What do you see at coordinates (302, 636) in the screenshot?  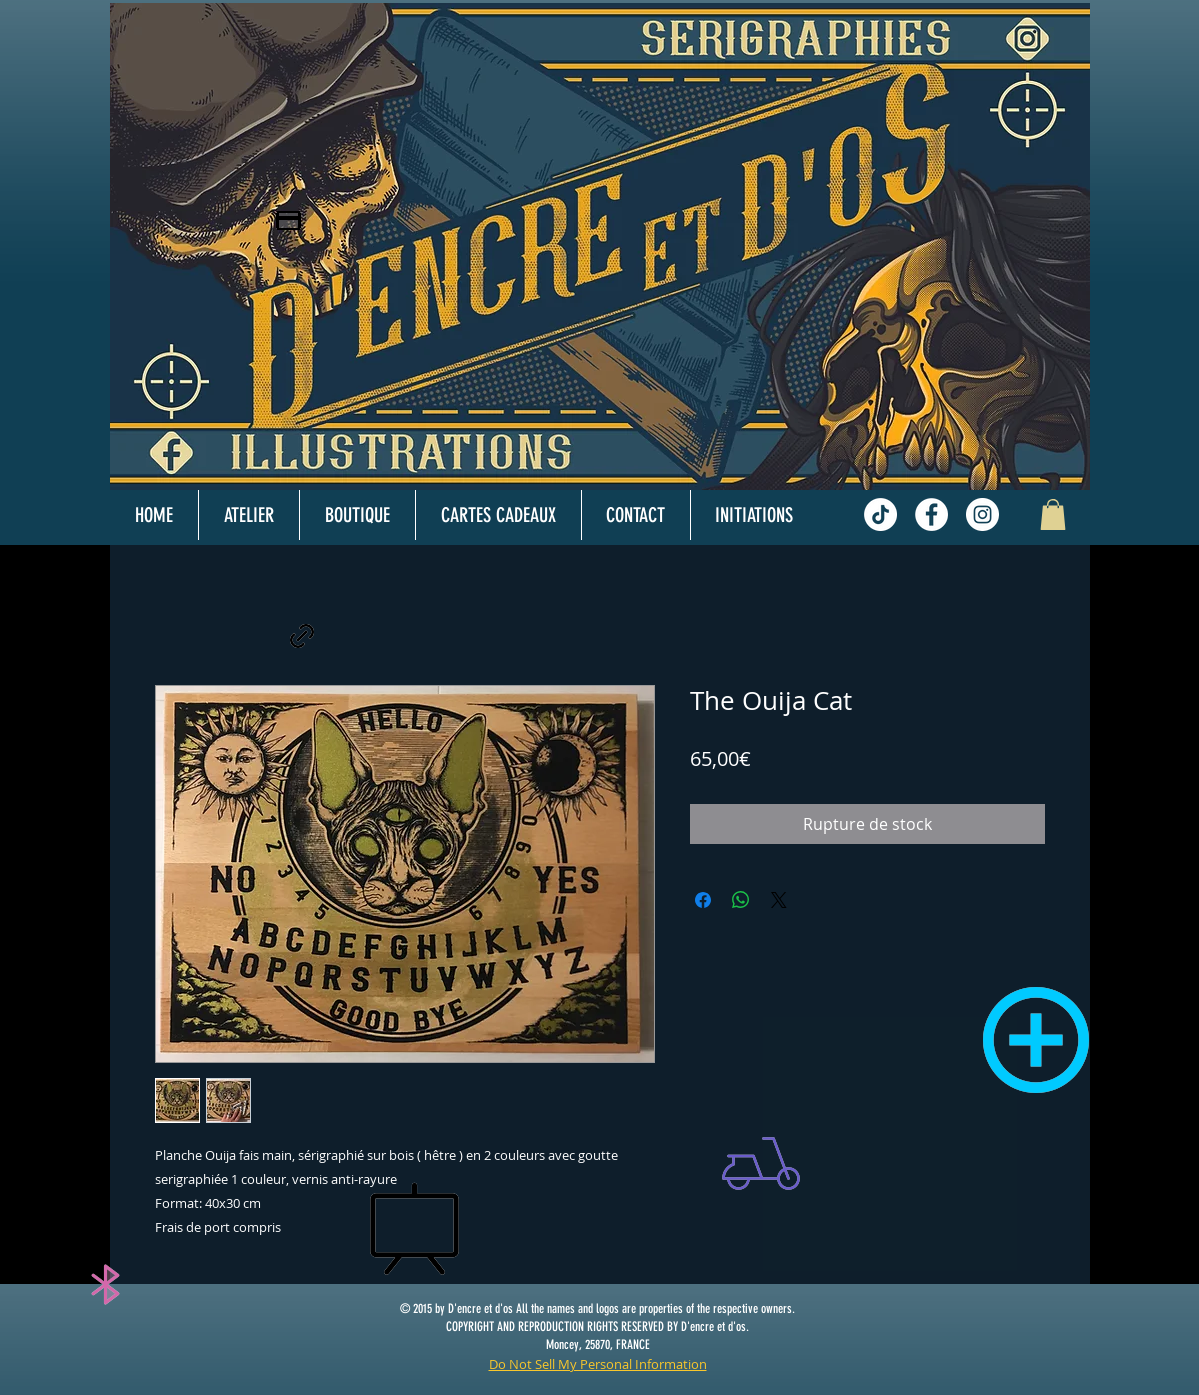 I see `copy or share a link` at bounding box center [302, 636].